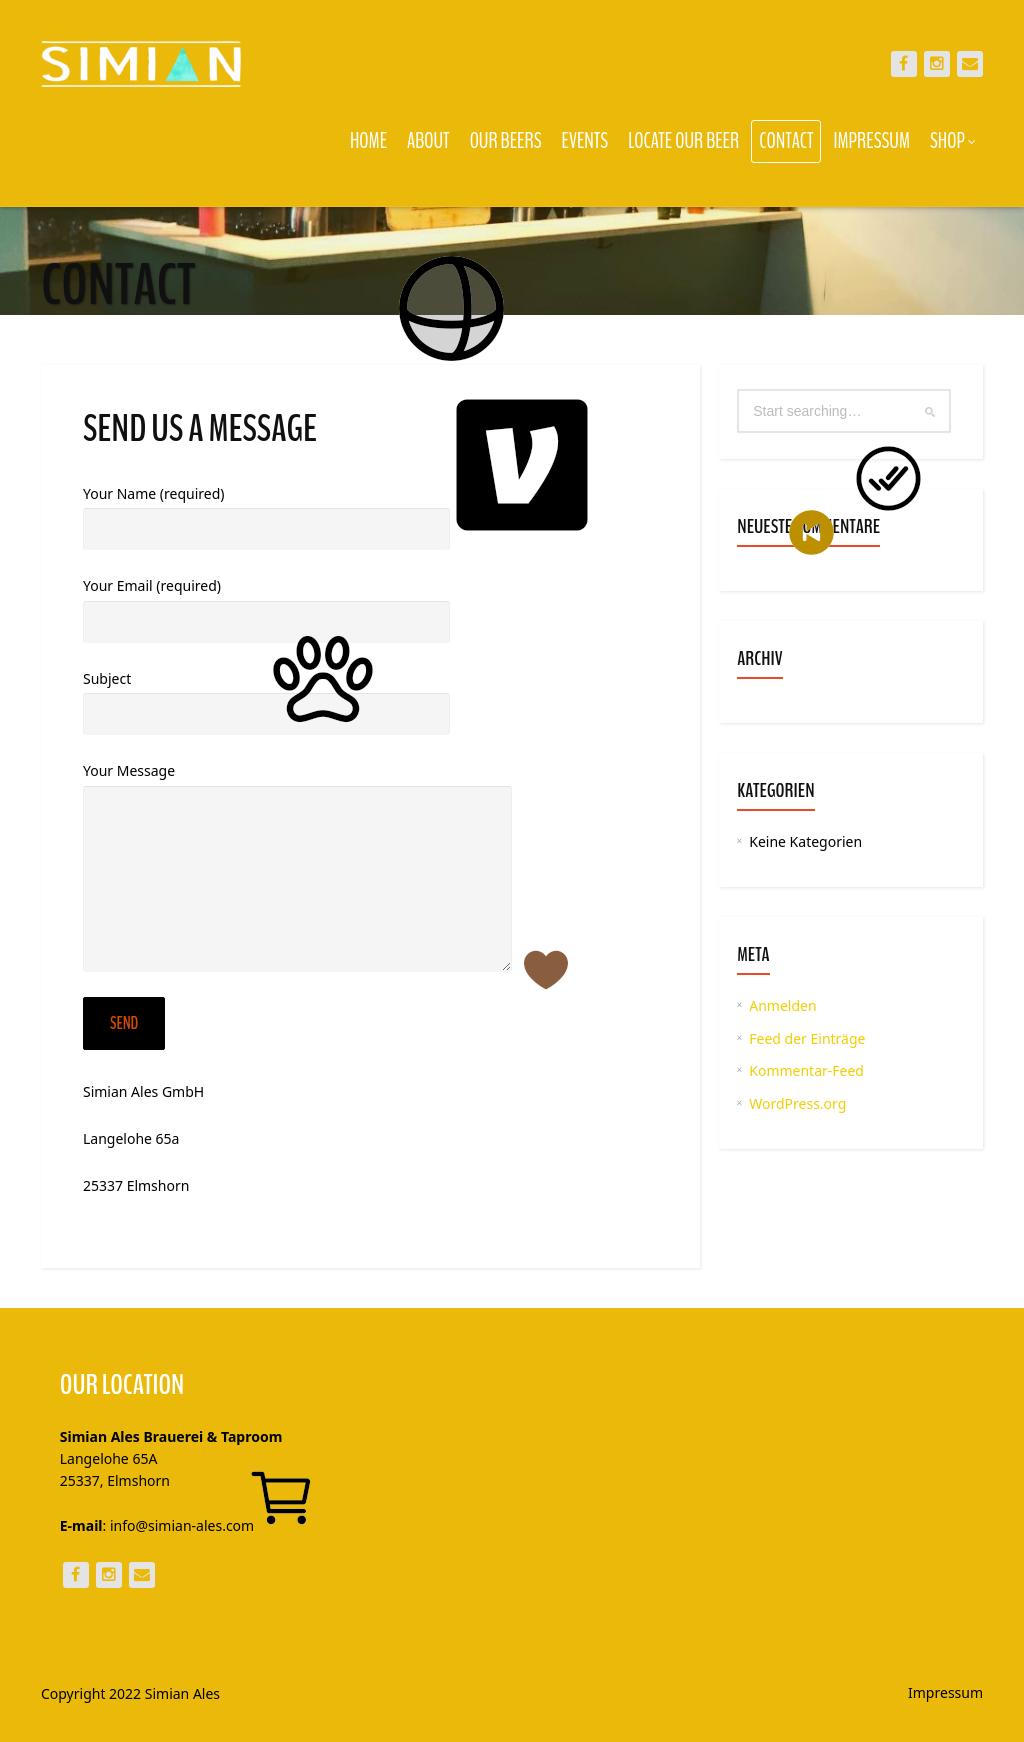  I want to click on access global or worldwide settings, so click(451, 308).